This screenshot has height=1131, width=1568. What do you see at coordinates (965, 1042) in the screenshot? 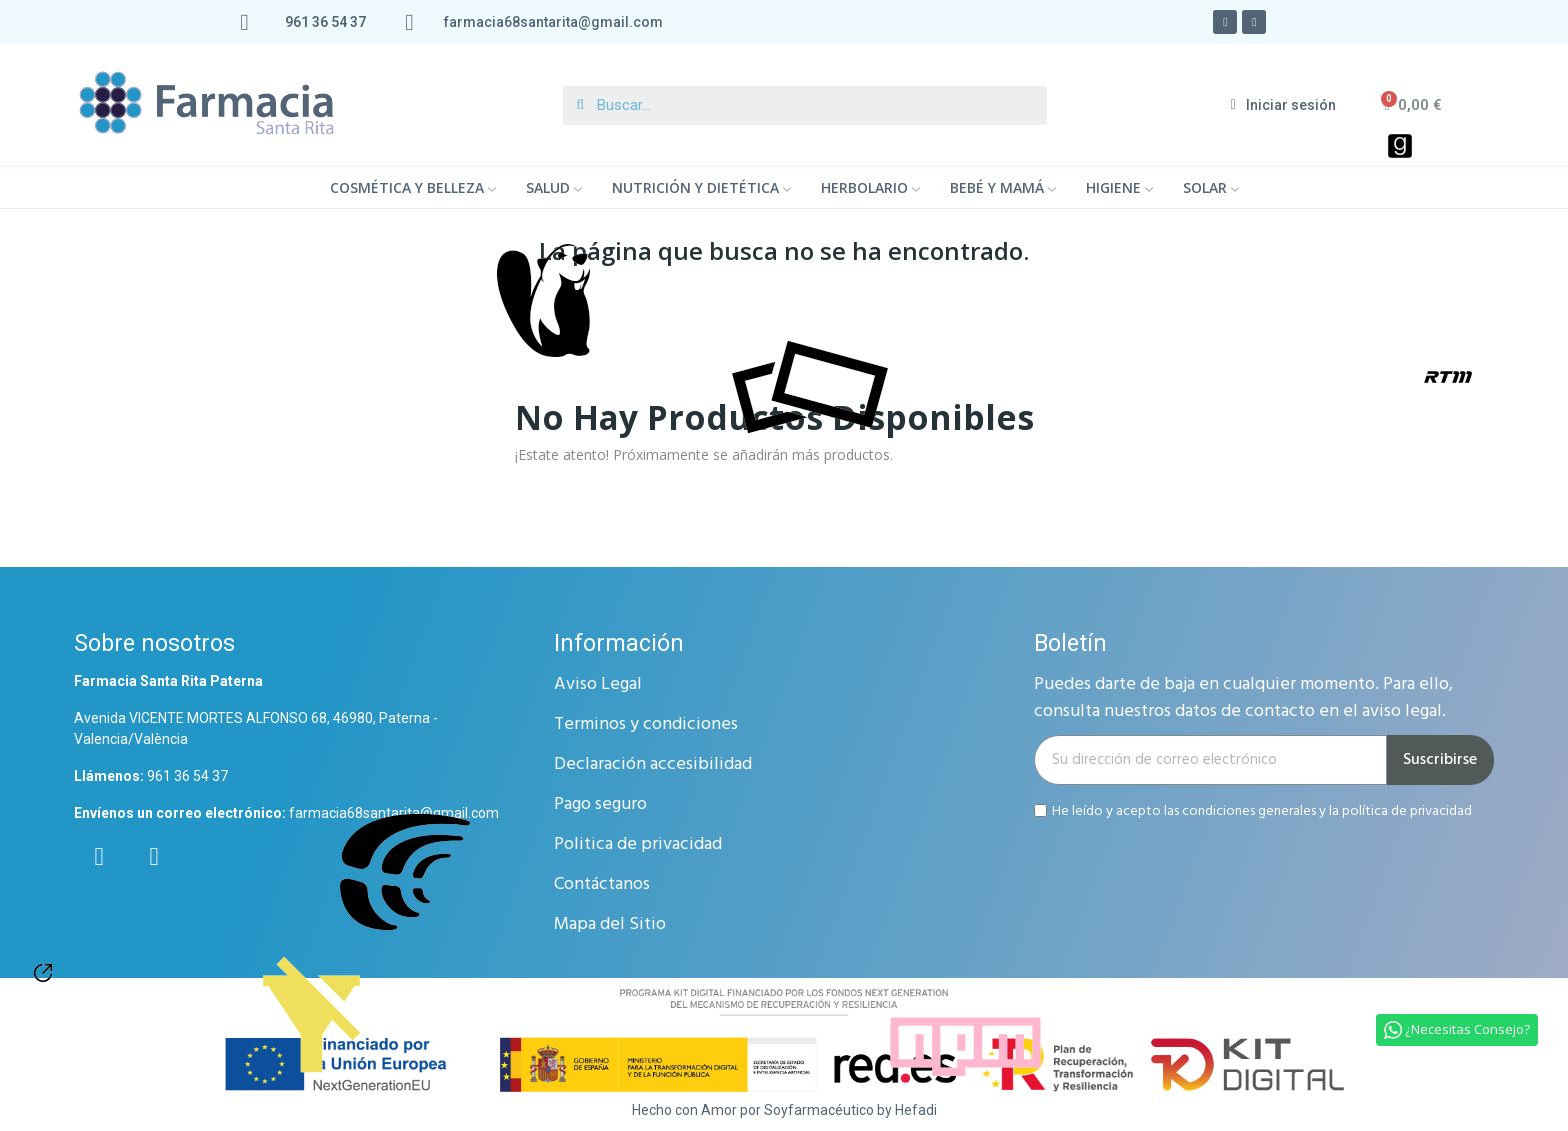
I see `npm package manager logo` at bounding box center [965, 1042].